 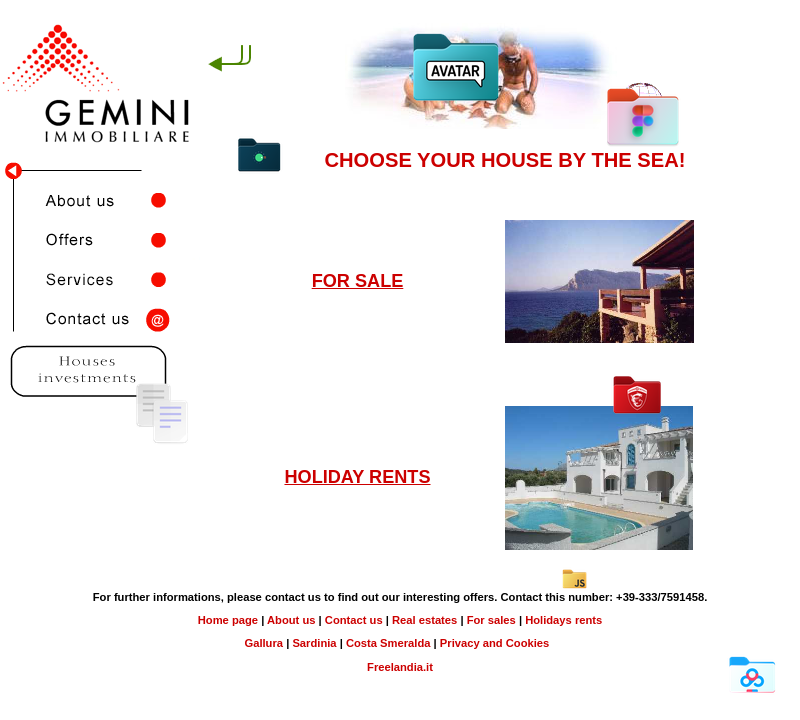 What do you see at coordinates (229, 55) in the screenshot?
I see `reply to all recipients of an email` at bounding box center [229, 55].